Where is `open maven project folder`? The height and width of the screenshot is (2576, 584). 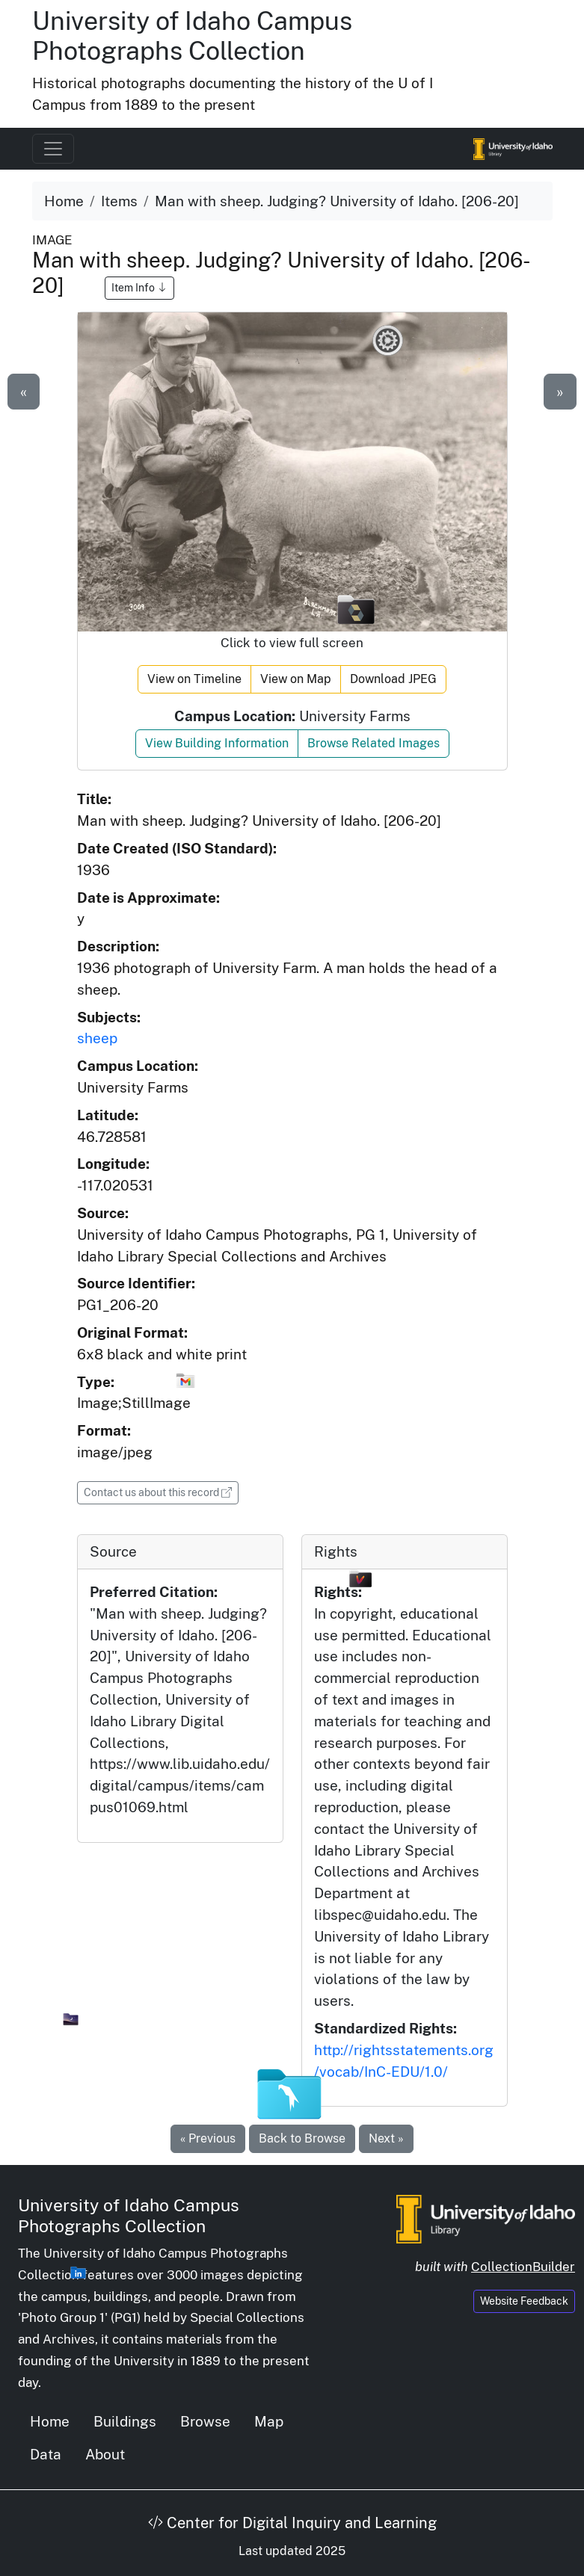
open maven project folder is located at coordinates (360, 1579).